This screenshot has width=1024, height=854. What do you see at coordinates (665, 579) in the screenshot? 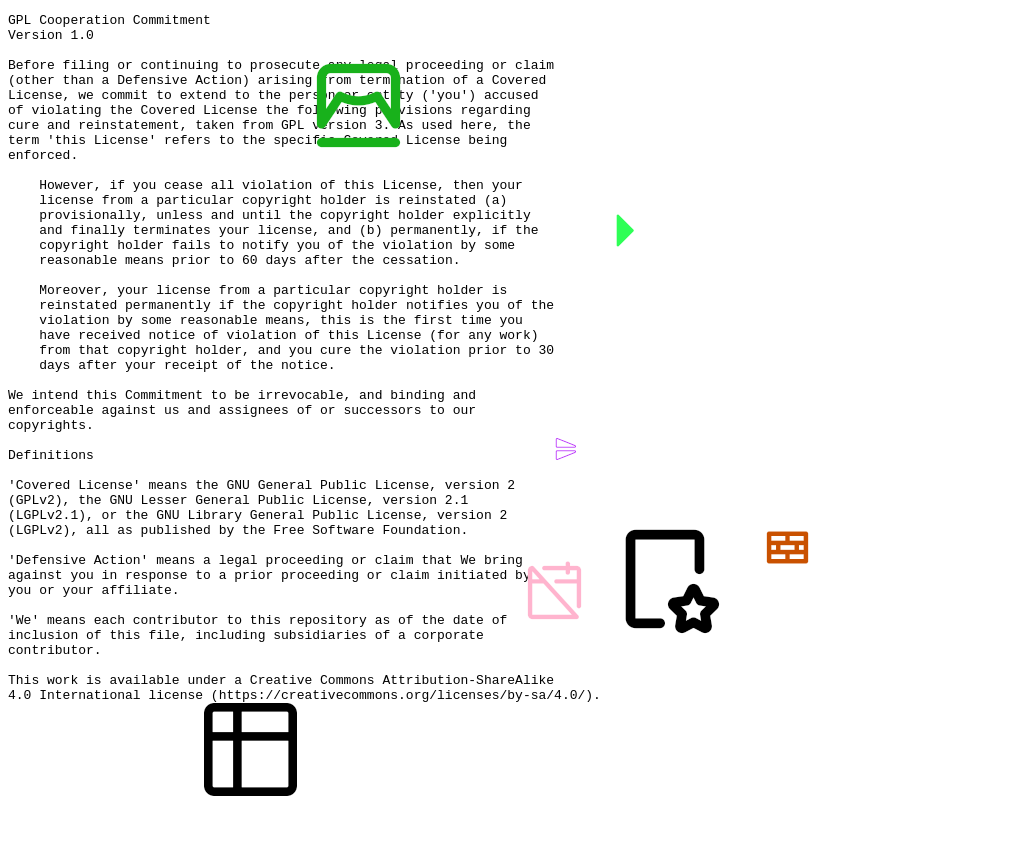
I see `mark tablet as favorite device` at bounding box center [665, 579].